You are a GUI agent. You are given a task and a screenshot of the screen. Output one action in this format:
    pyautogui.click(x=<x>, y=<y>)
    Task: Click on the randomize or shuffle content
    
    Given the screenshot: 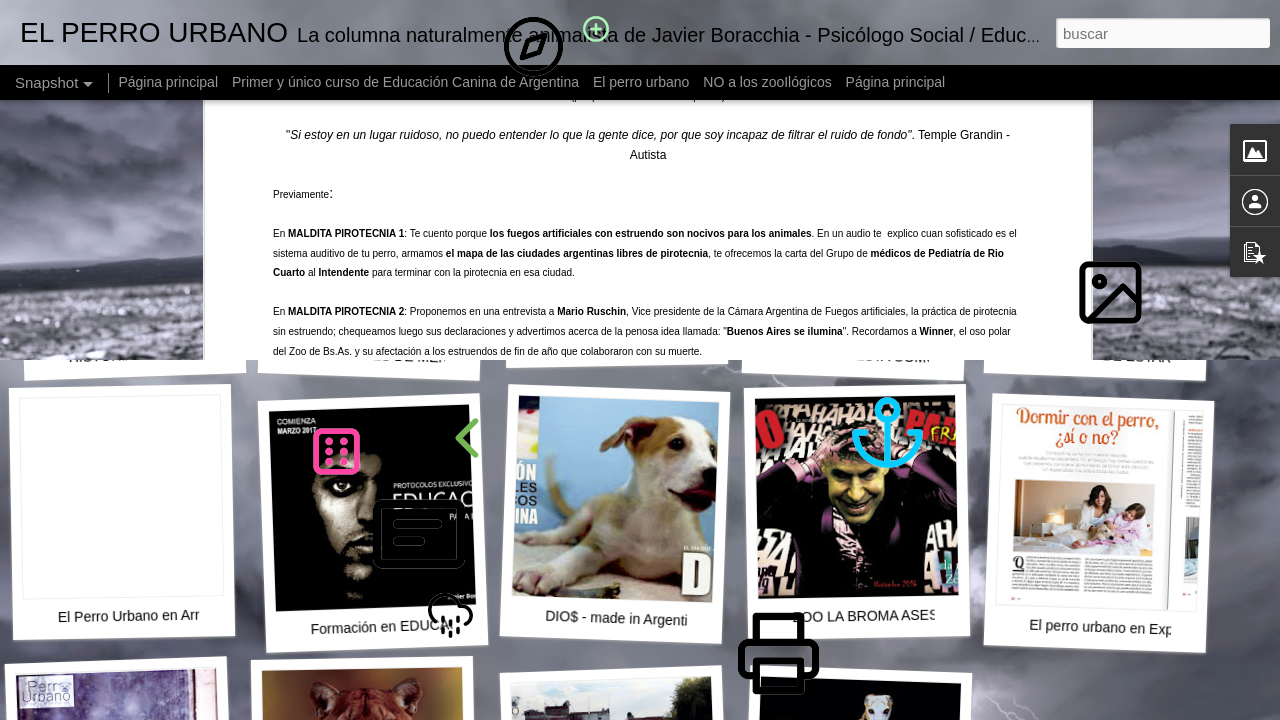 What is the action you would take?
    pyautogui.click(x=336, y=451)
    